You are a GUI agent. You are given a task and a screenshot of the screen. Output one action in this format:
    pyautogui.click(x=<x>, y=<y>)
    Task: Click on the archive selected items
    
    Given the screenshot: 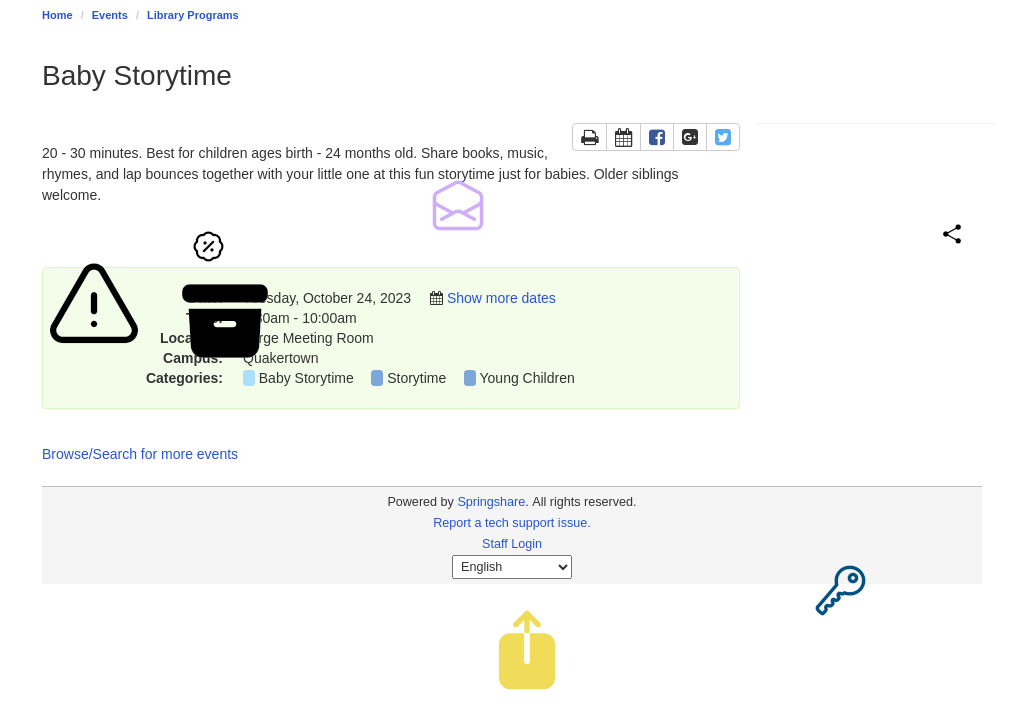 What is the action you would take?
    pyautogui.click(x=225, y=321)
    